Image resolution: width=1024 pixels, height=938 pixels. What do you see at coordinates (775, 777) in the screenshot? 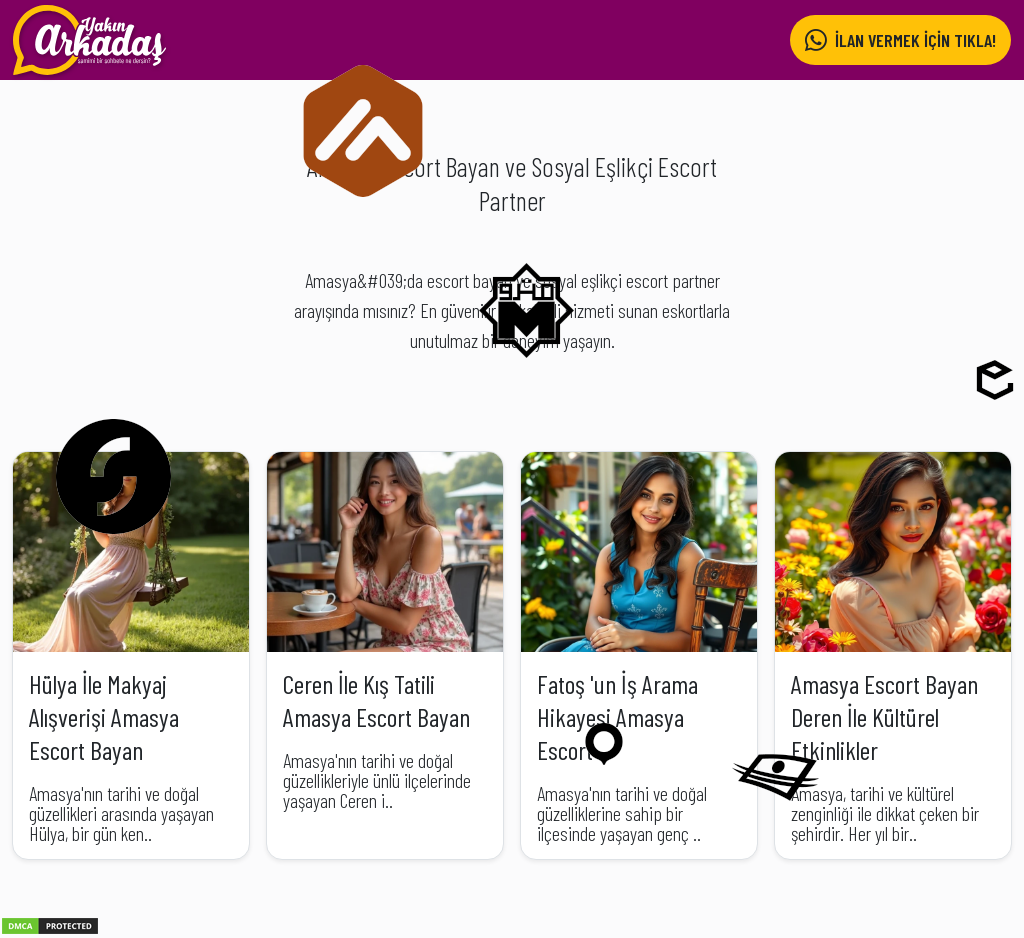
I see `visit Télé-Québec website or app` at bounding box center [775, 777].